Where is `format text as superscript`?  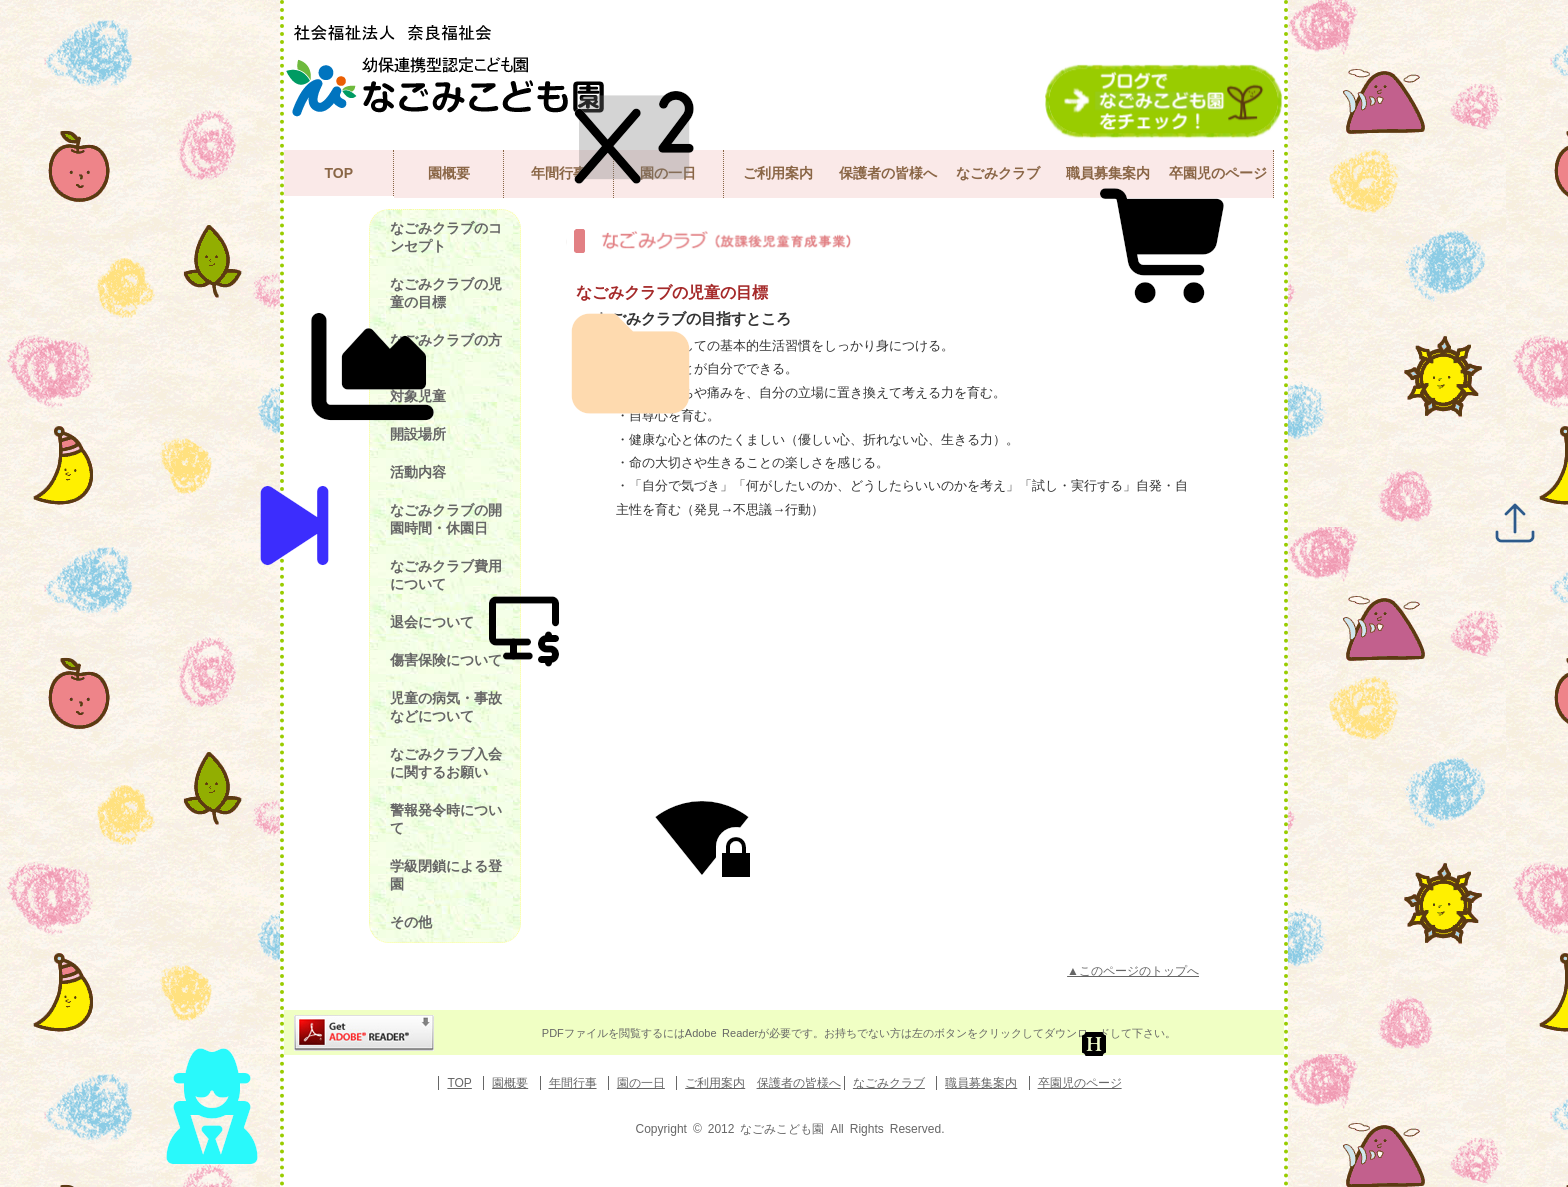 format text as superscript is located at coordinates (627, 139).